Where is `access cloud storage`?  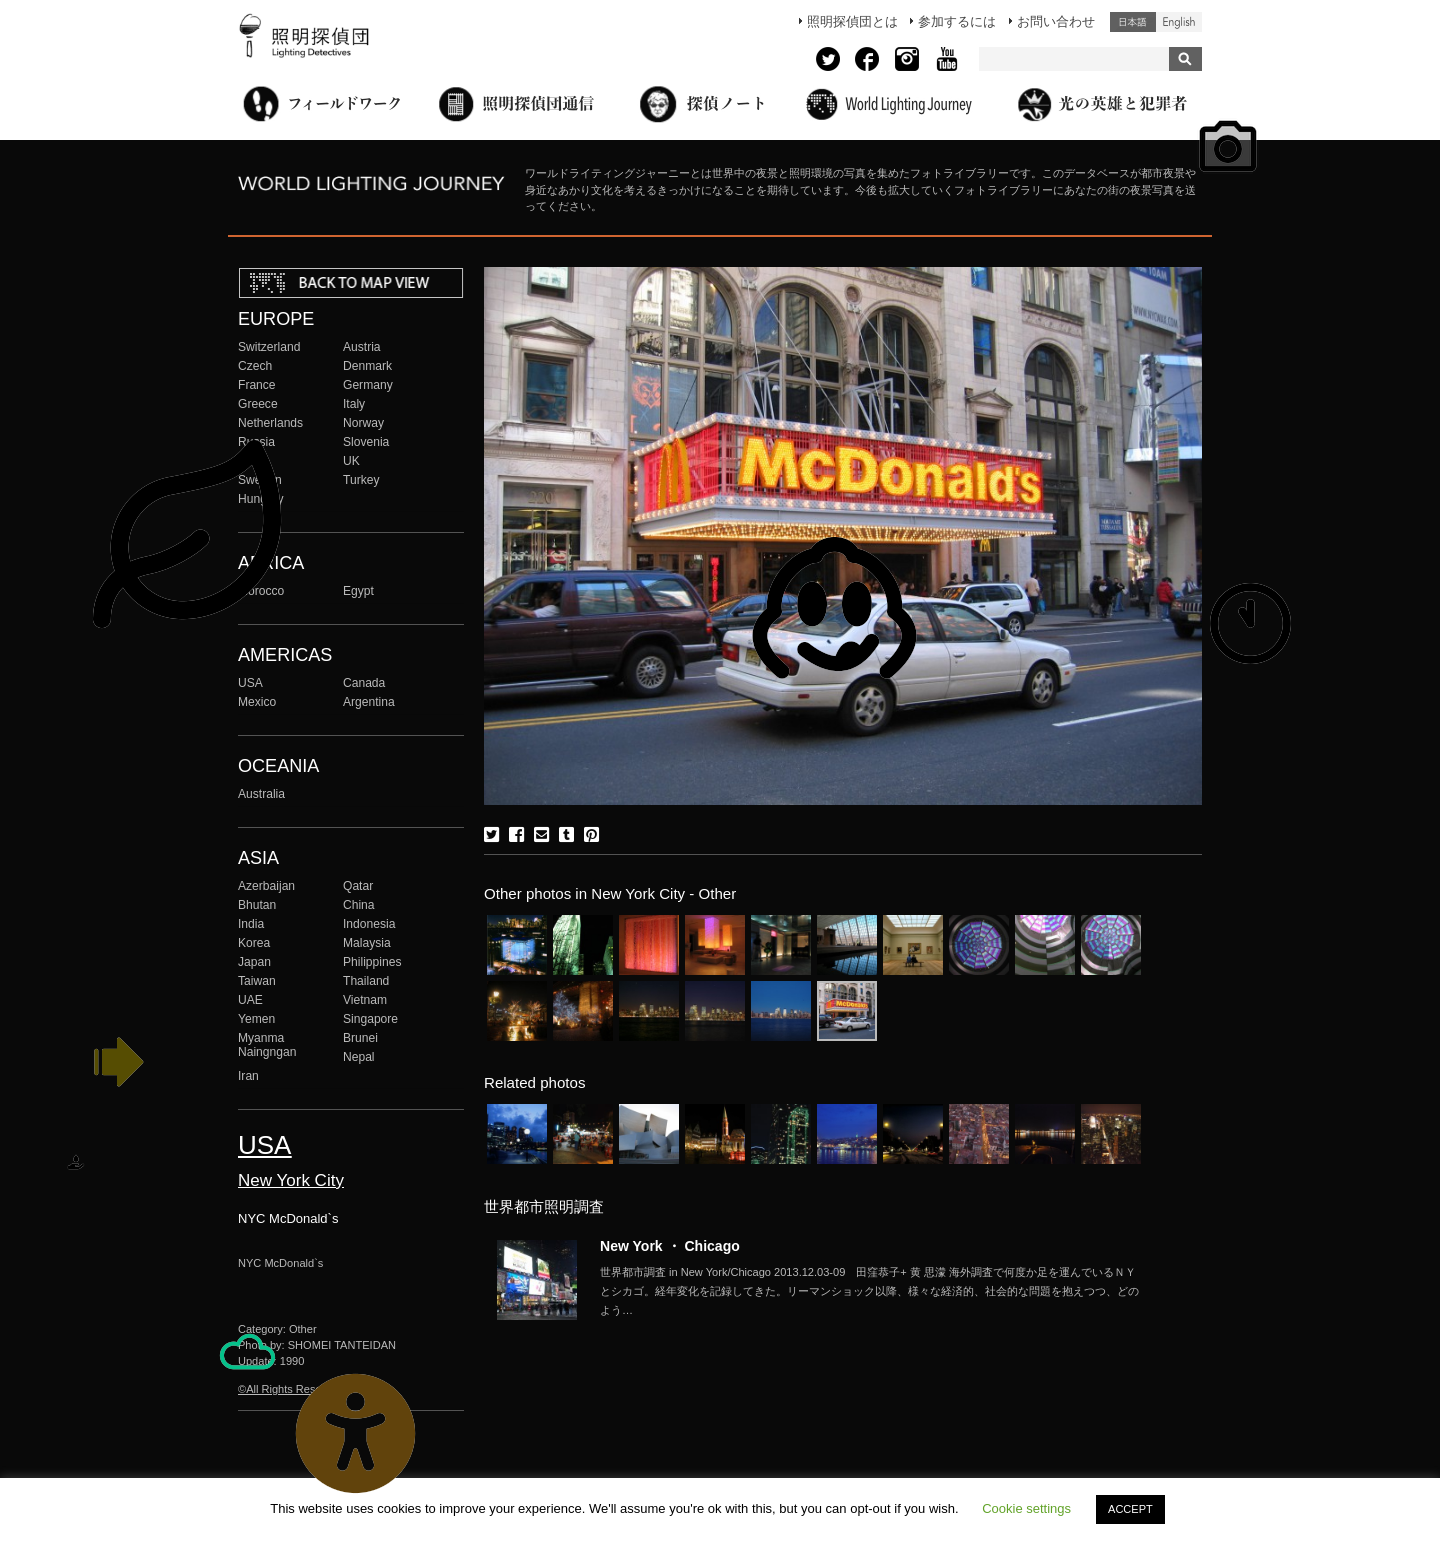
access cloud storage is located at coordinates (247, 1353).